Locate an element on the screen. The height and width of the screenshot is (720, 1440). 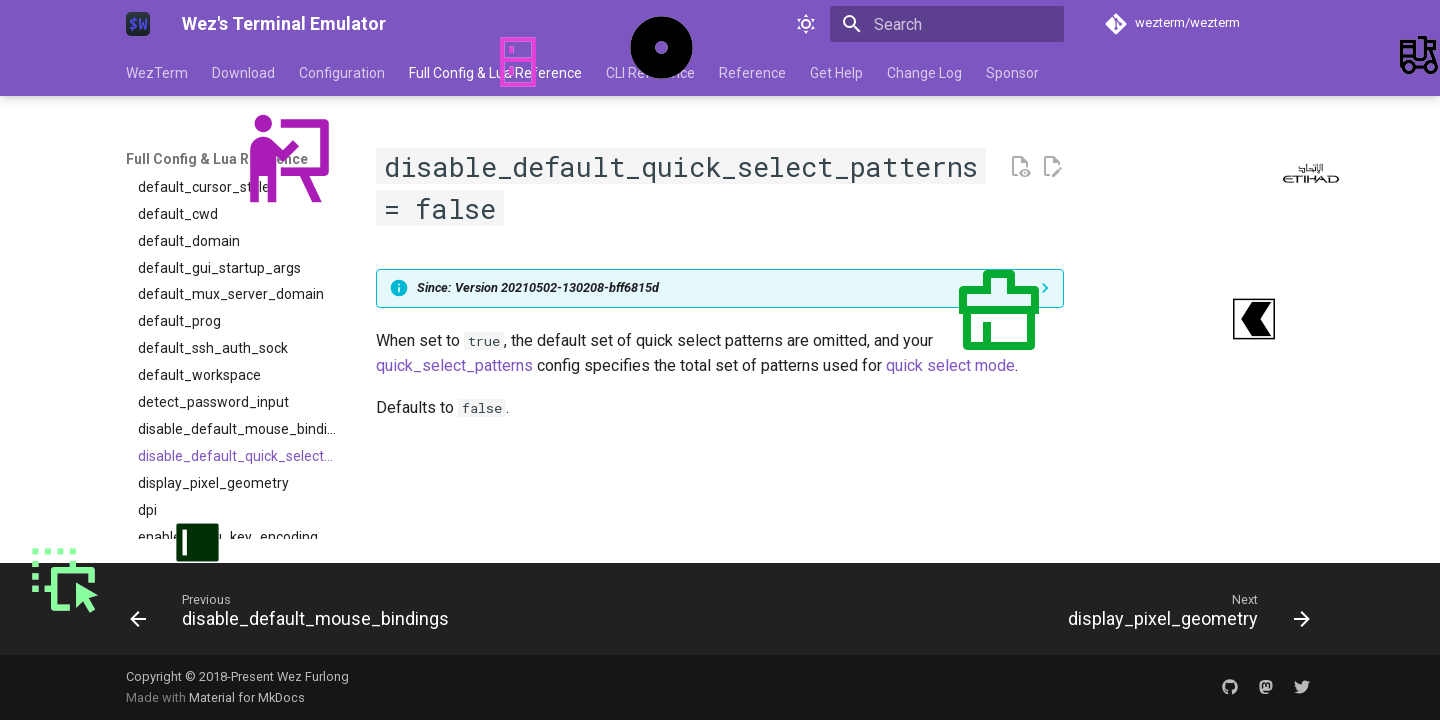
focus on a selected element or area is located at coordinates (661, 47).